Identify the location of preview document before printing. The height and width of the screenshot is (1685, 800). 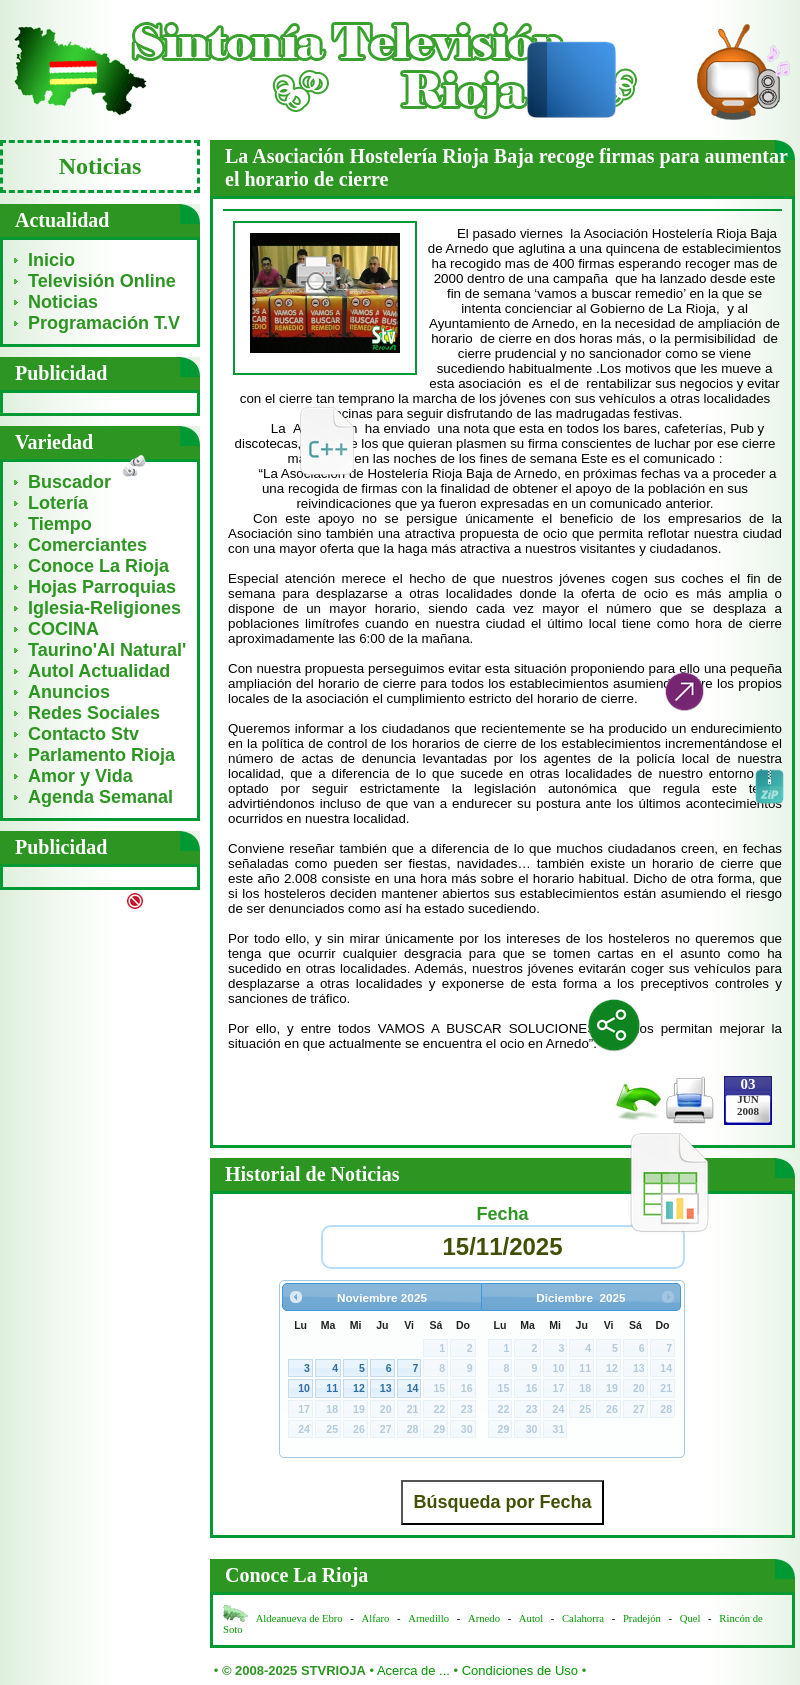
(316, 275).